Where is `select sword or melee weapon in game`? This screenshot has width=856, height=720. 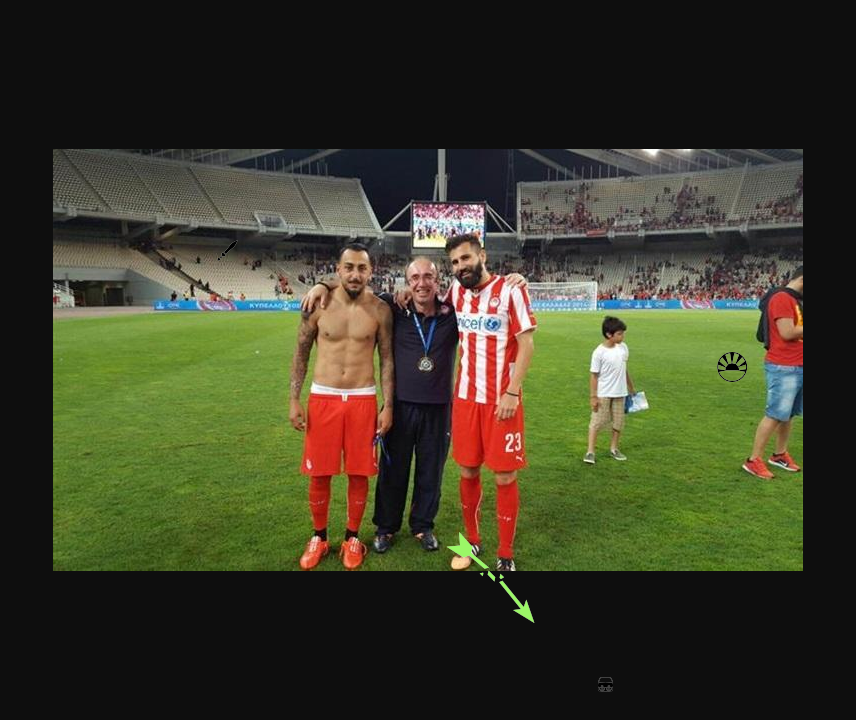
select sword or melee weapon in game is located at coordinates (227, 250).